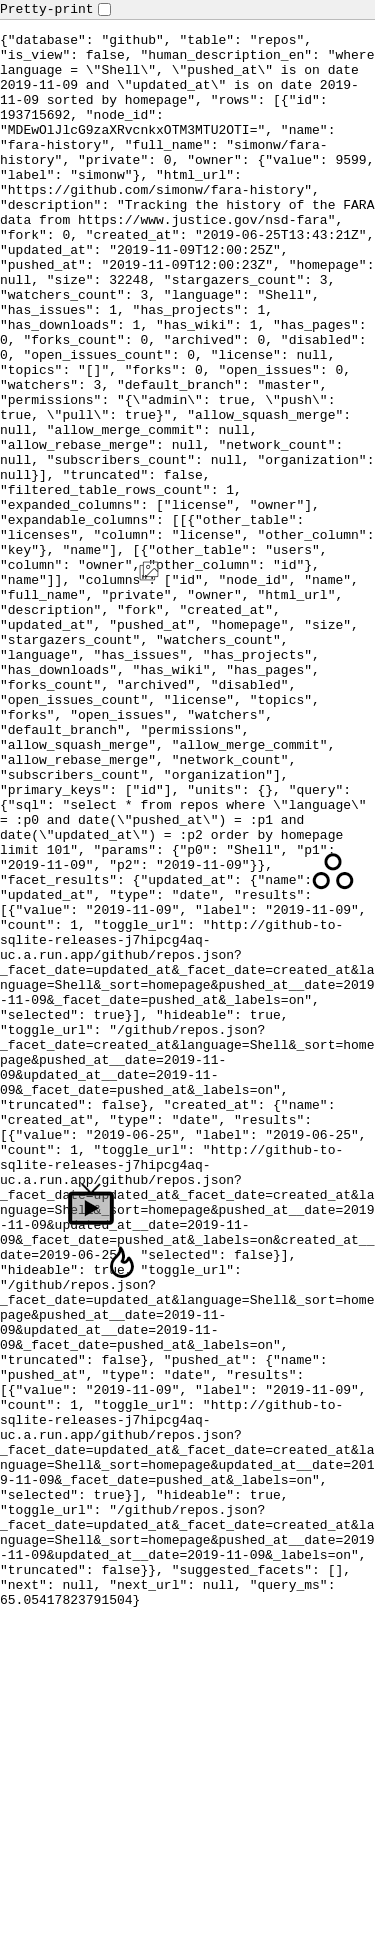  Describe the element at coordinates (91, 1204) in the screenshot. I see `watch live television or streaming content` at that location.